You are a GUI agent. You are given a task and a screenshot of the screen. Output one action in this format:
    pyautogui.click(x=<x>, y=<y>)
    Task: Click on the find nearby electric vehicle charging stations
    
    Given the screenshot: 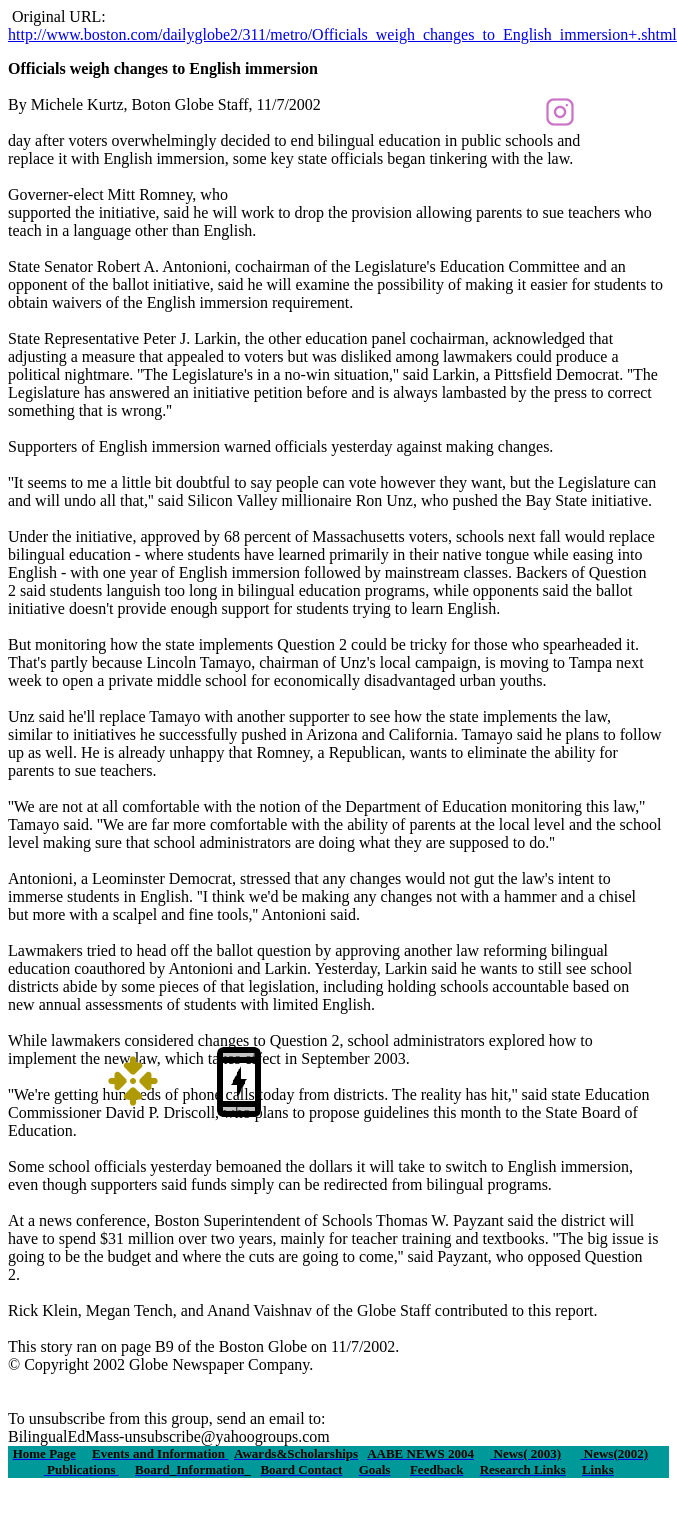 What is the action you would take?
    pyautogui.click(x=239, y=1082)
    